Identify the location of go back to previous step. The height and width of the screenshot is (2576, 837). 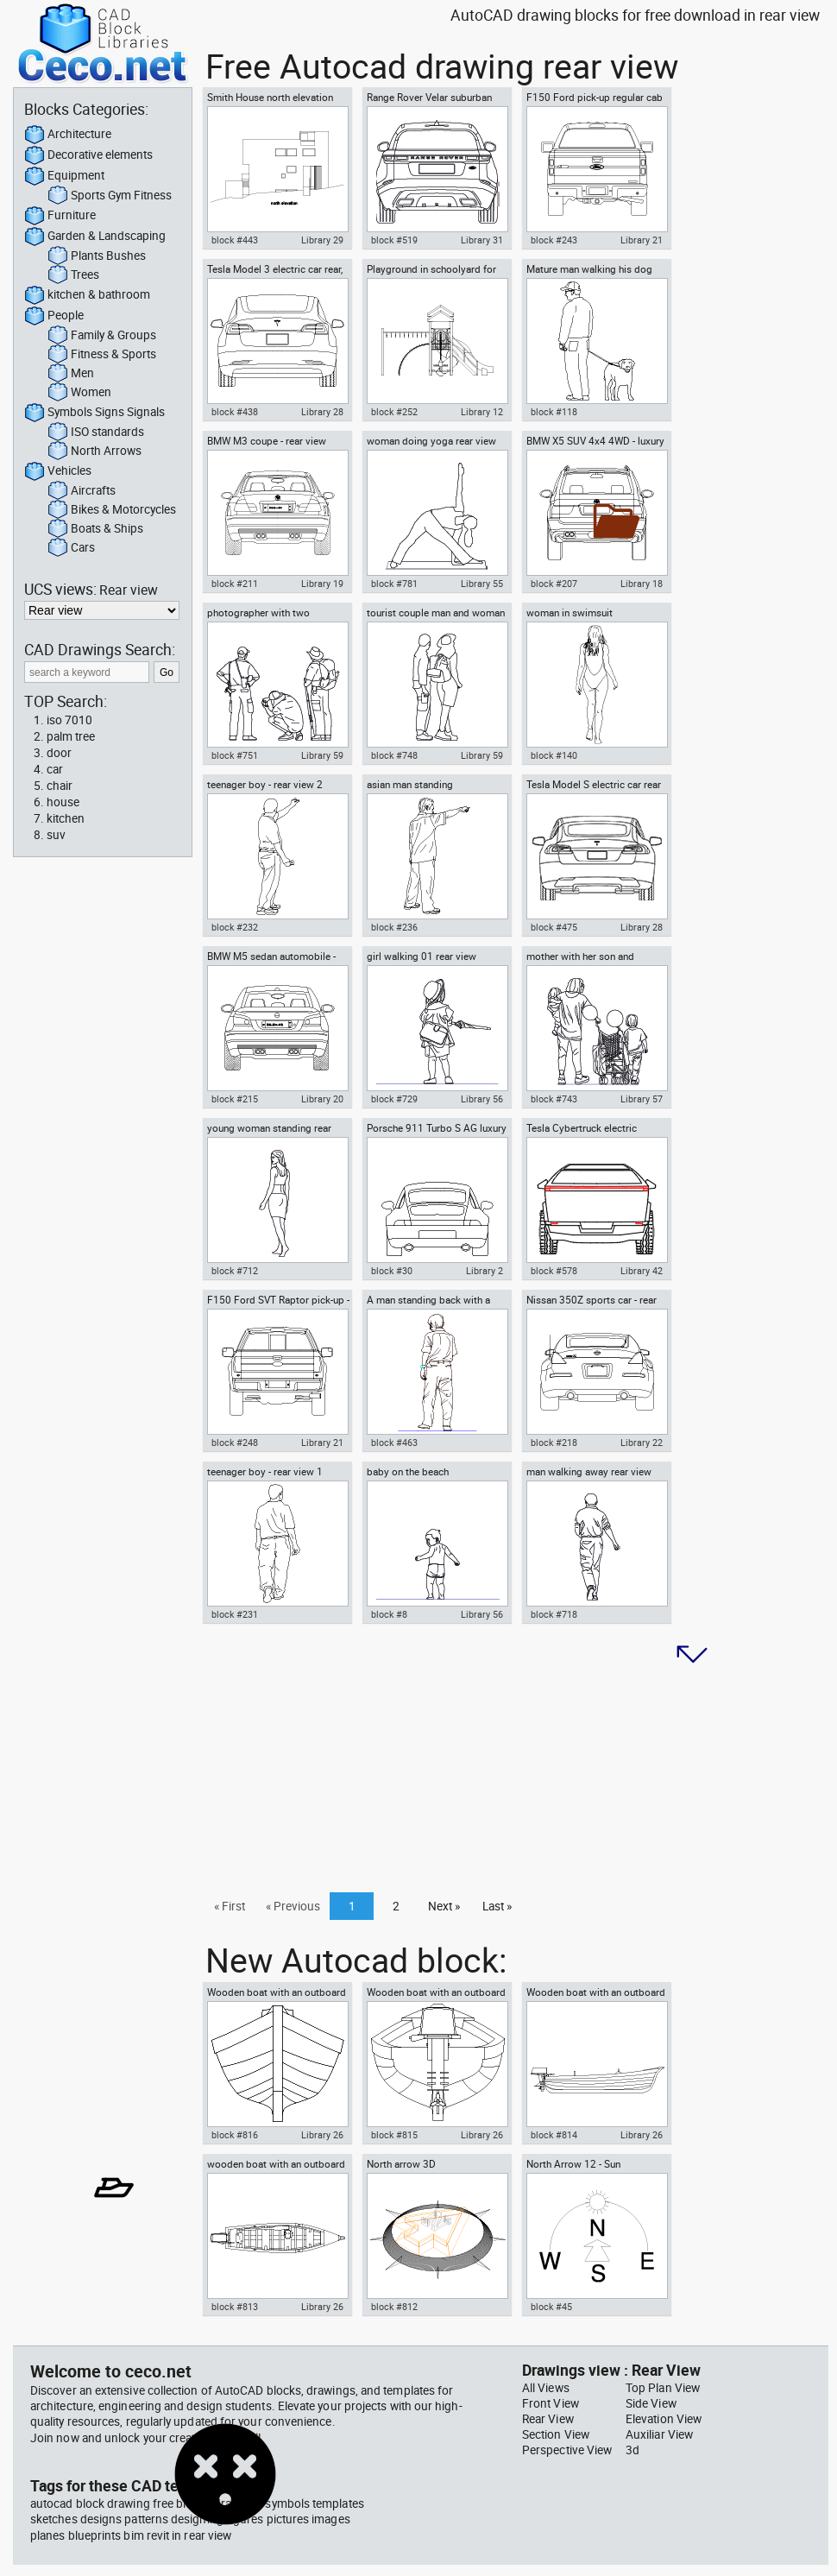
(692, 1653).